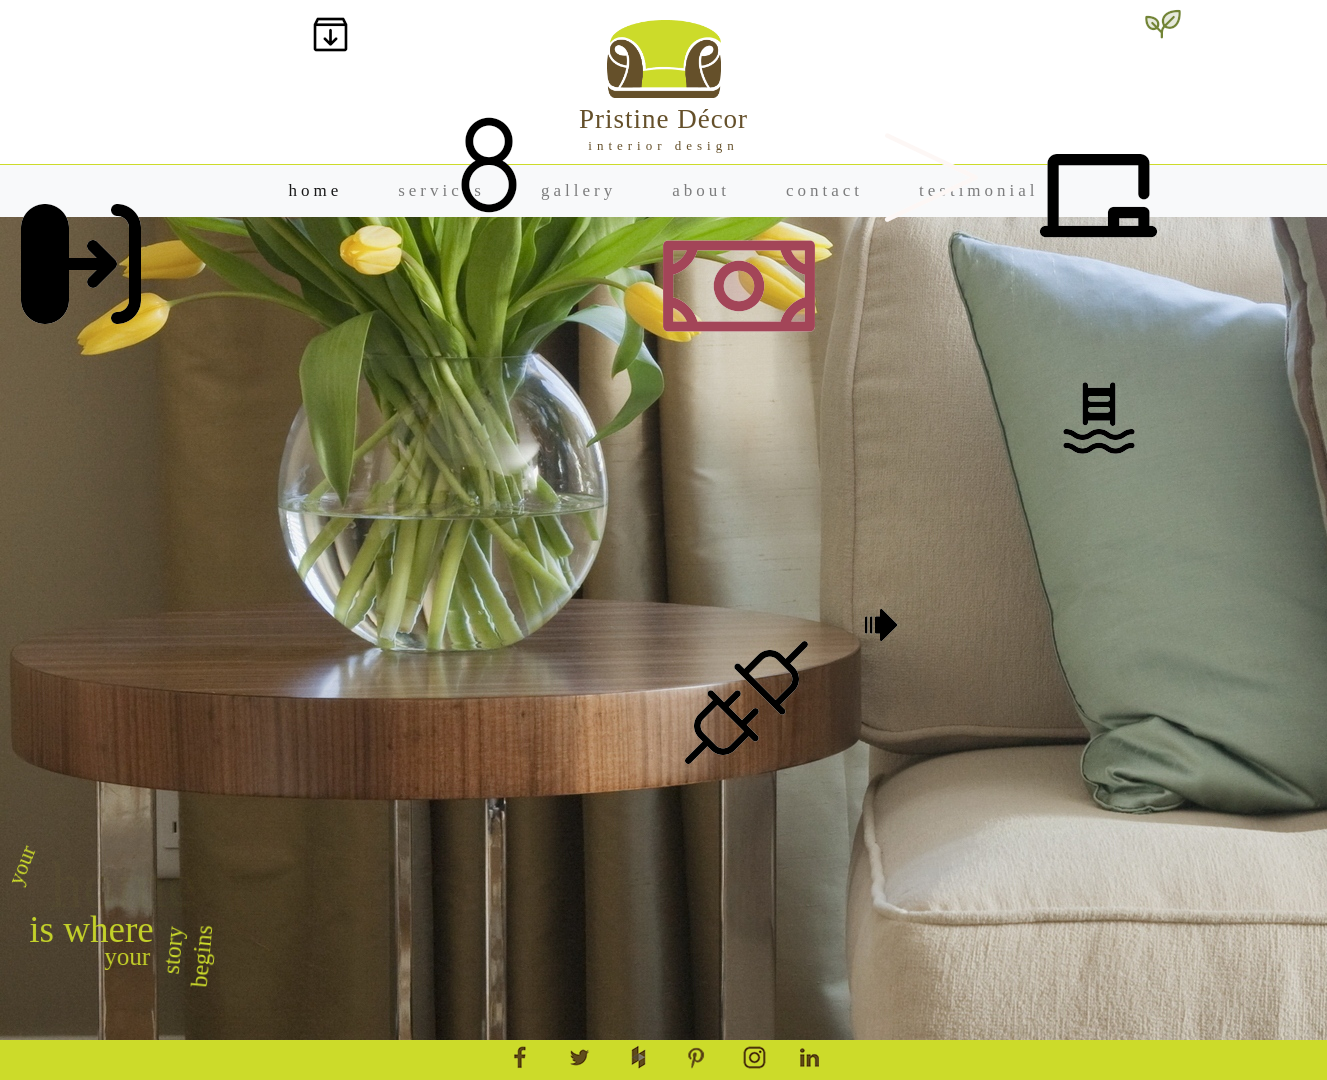 The image size is (1327, 1080). What do you see at coordinates (880, 625) in the screenshot?
I see `skip forward or advance multiple steps` at bounding box center [880, 625].